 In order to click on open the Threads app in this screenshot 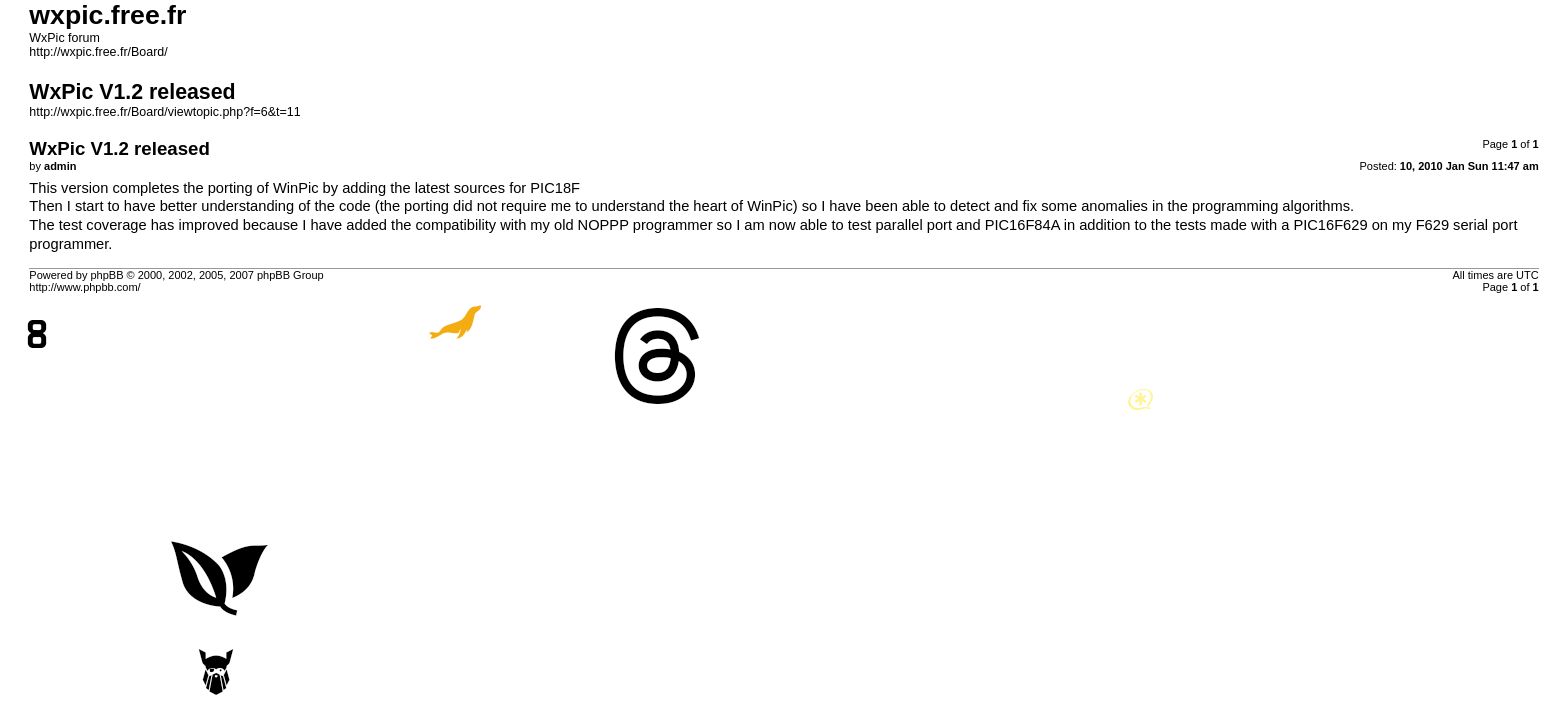, I will do `click(657, 356)`.